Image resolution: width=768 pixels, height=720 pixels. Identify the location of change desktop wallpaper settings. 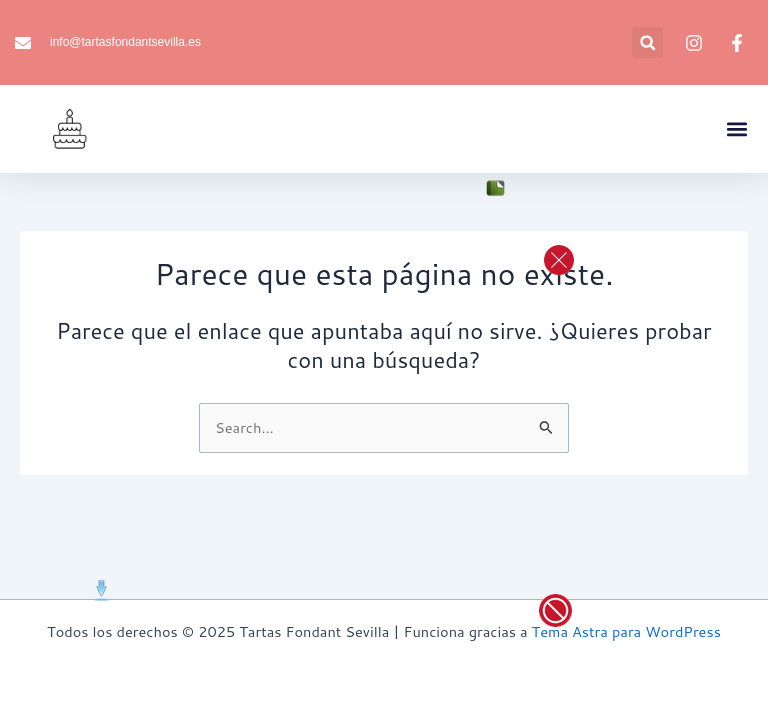
(495, 187).